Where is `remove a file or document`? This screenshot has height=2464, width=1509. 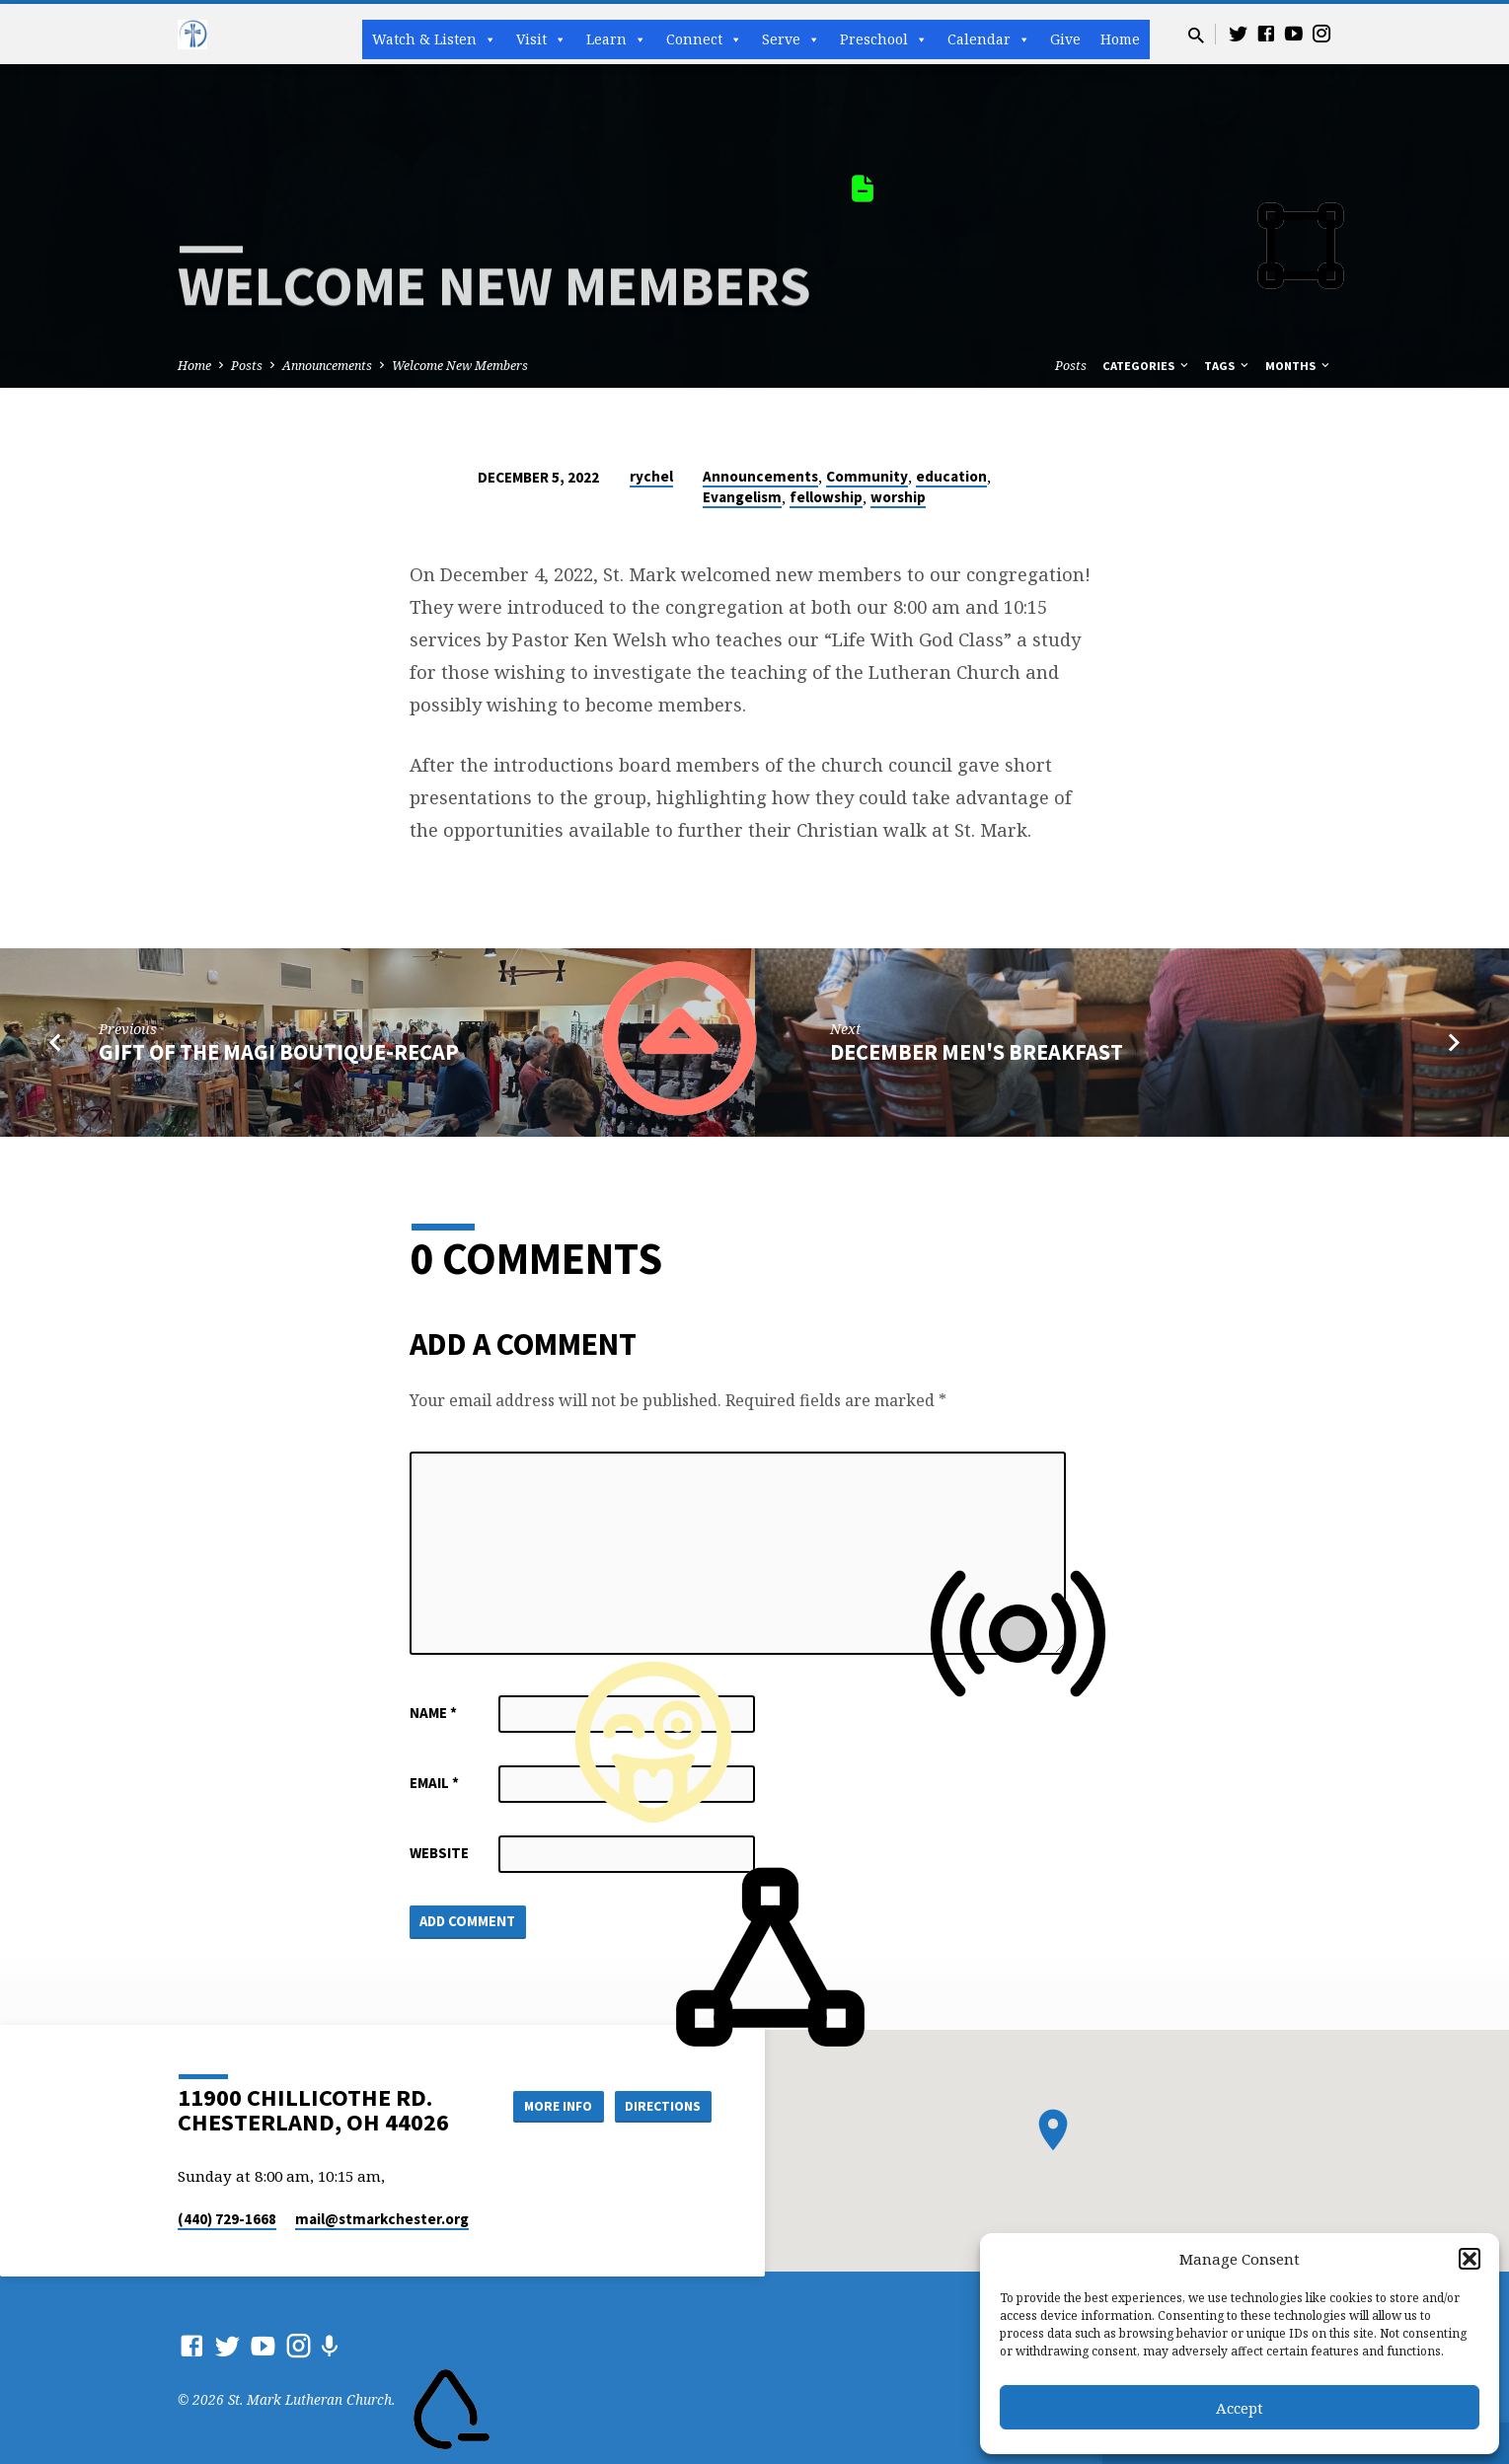
remove a file or document is located at coordinates (863, 188).